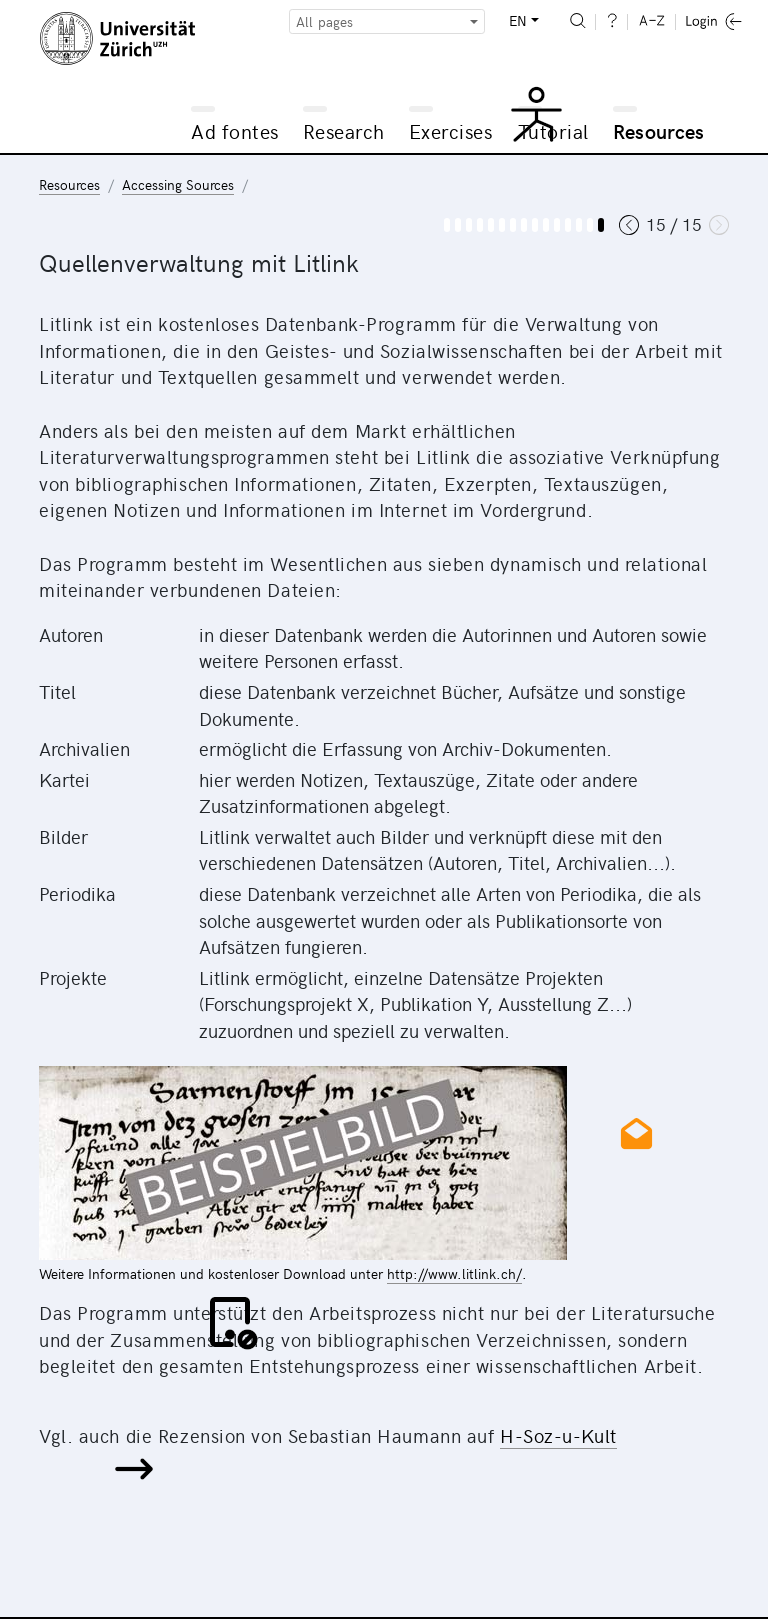 Image resolution: width=768 pixels, height=1622 pixels. What do you see at coordinates (536, 116) in the screenshot?
I see `access tai chi or meditation exercises` at bounding box center [536, 116].